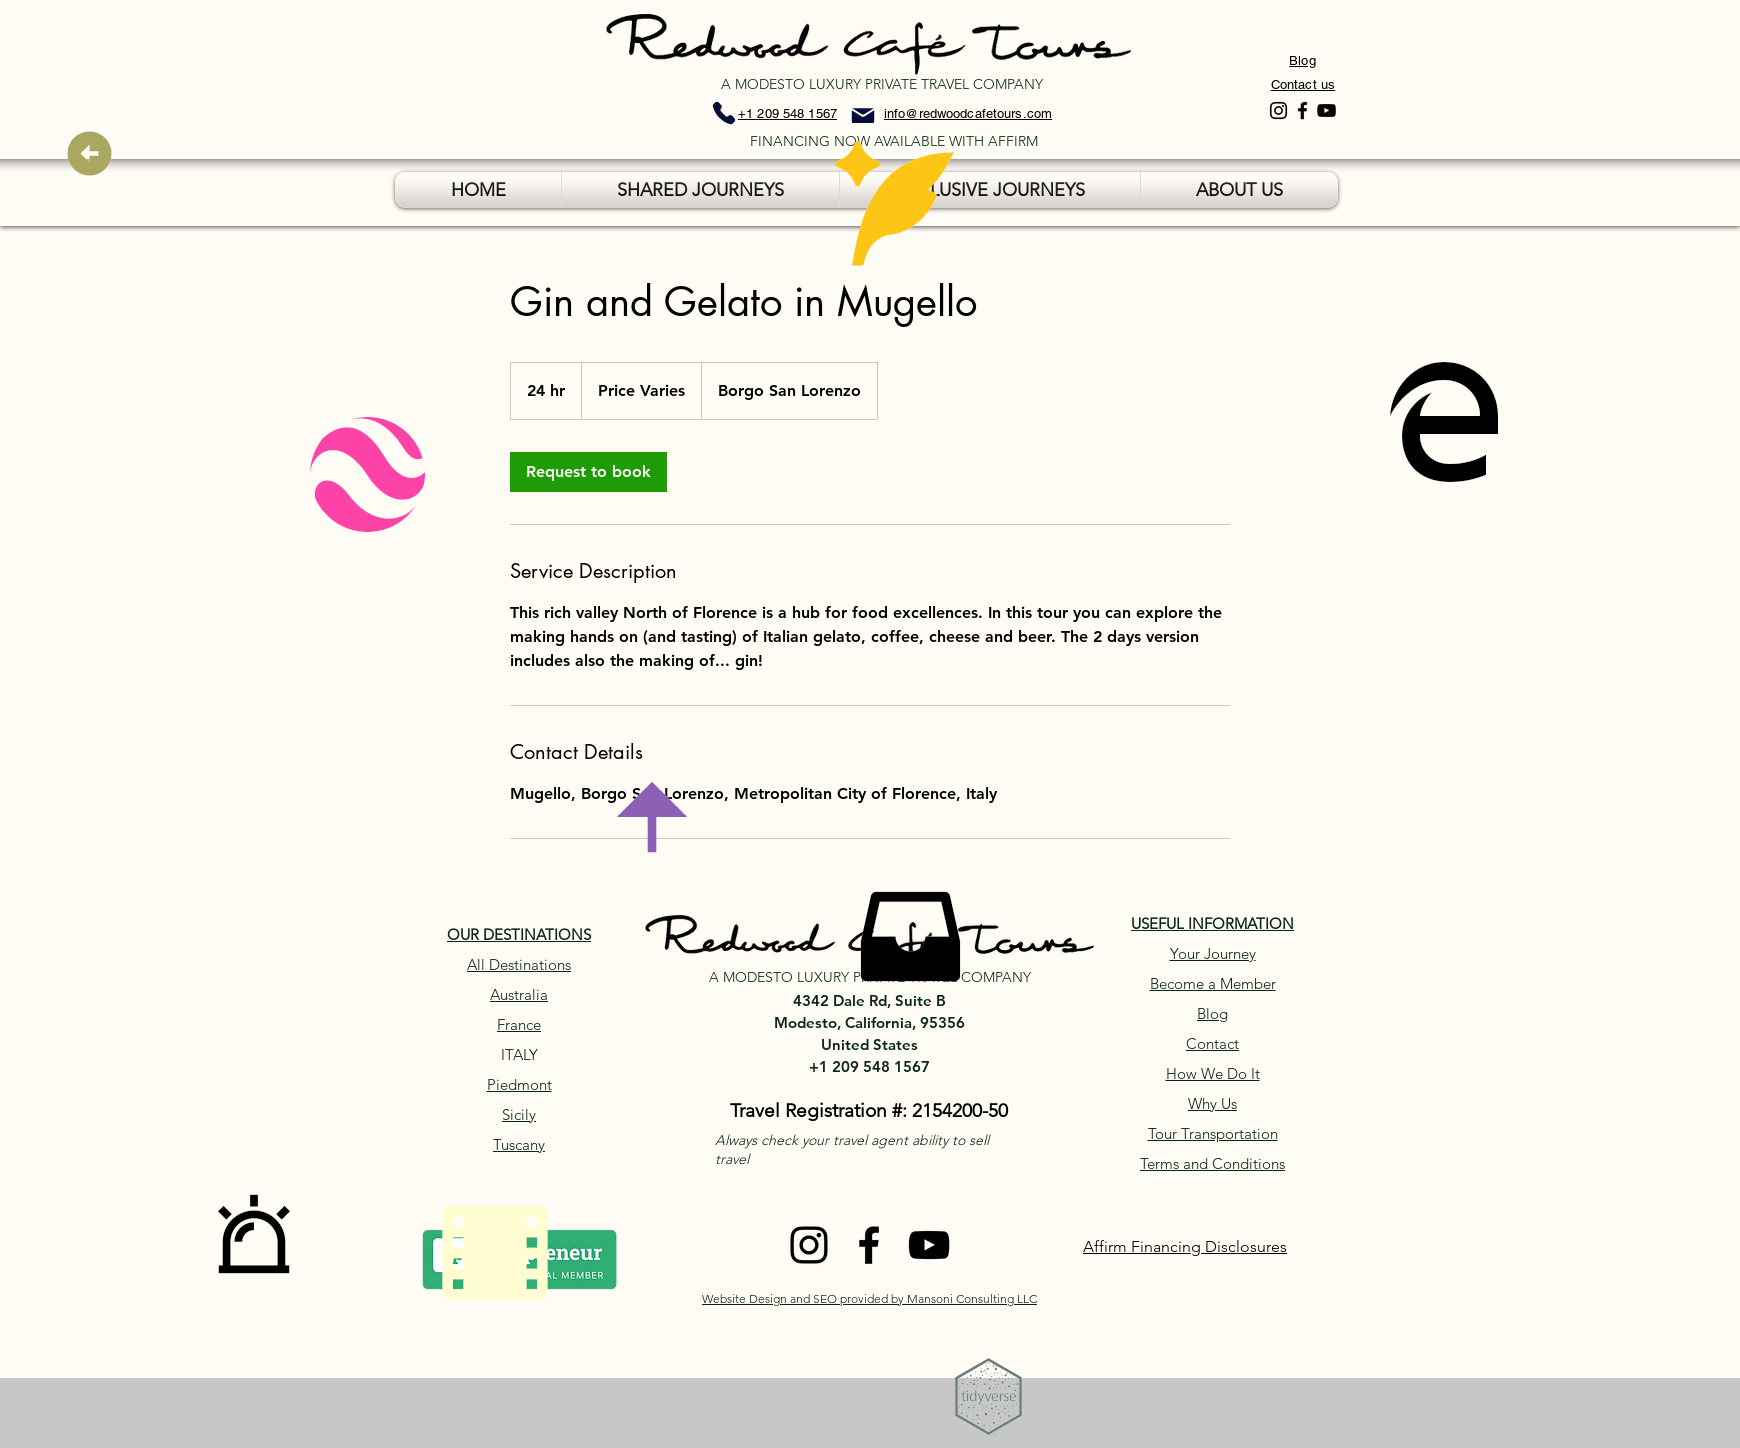  What do you see at coordinates (903, 209) in the screenshot?
I see `compose with AI writing assistance` at bounding box center [903, 209].